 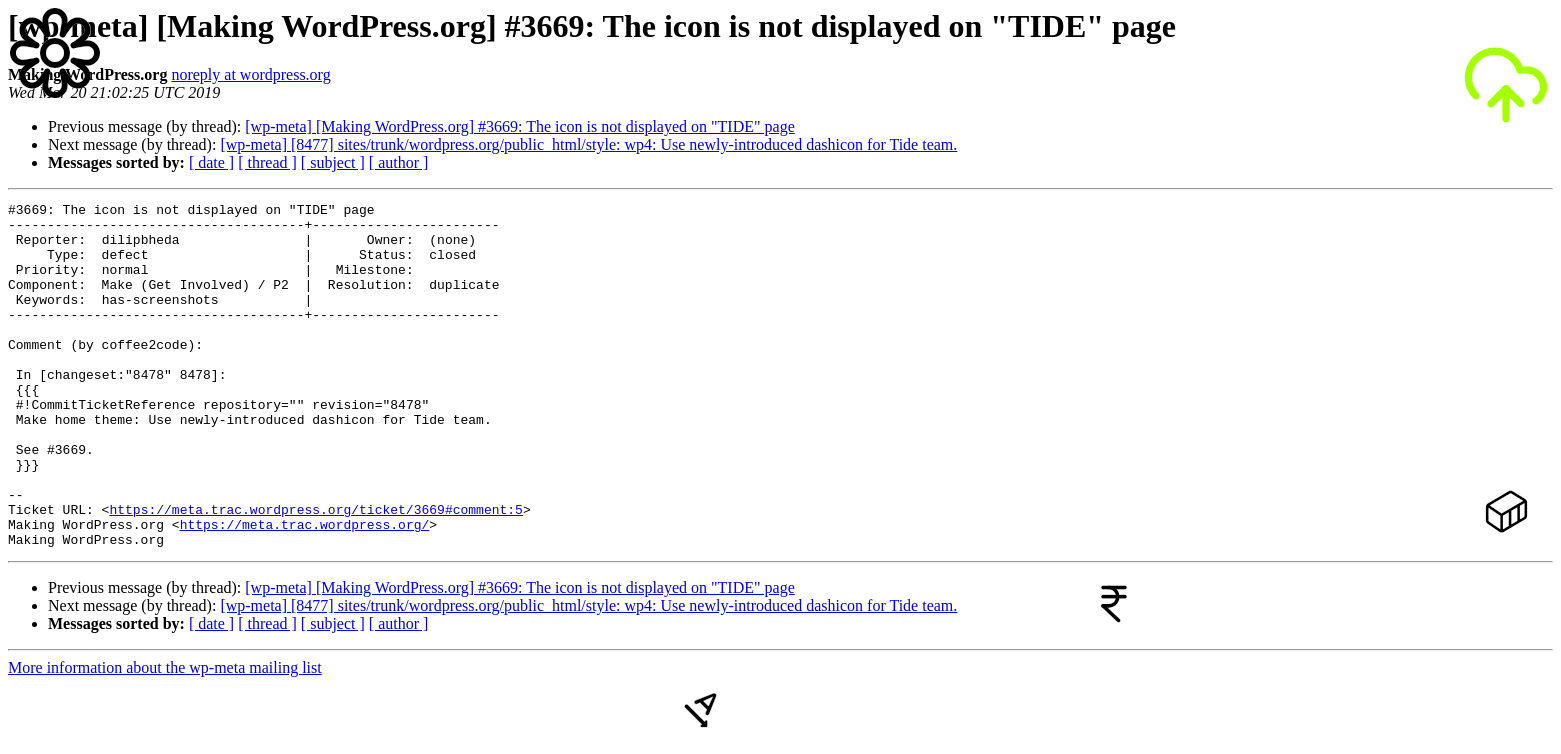 I want to click on rotate text at a downward angle, so click(x=701, y=709).